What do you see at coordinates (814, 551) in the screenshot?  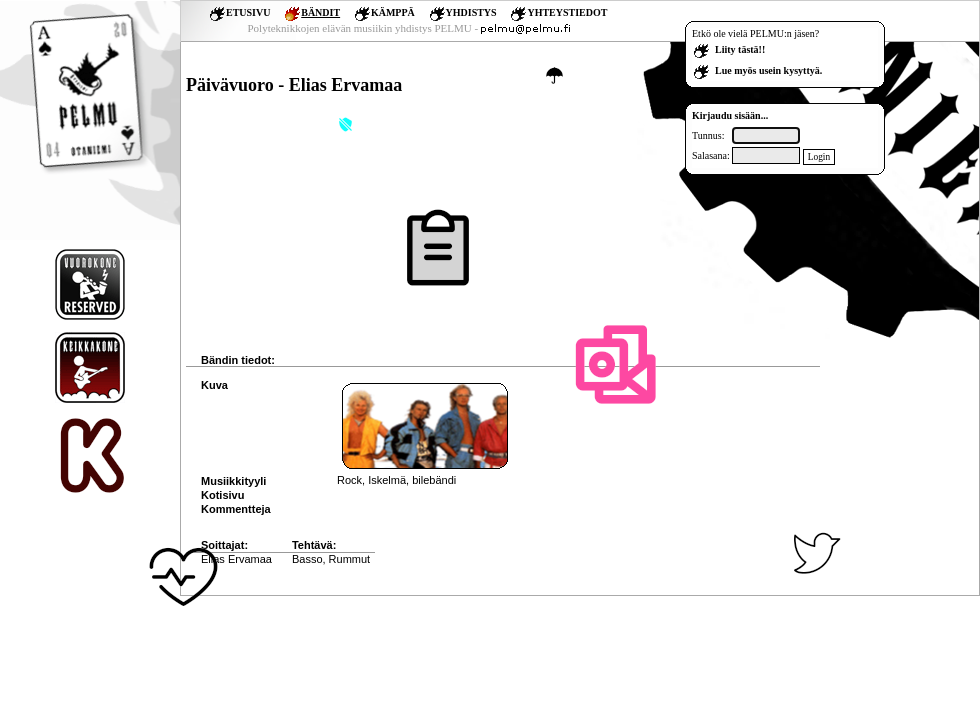 I see `share to twitter` at bounding box center [814, 551].